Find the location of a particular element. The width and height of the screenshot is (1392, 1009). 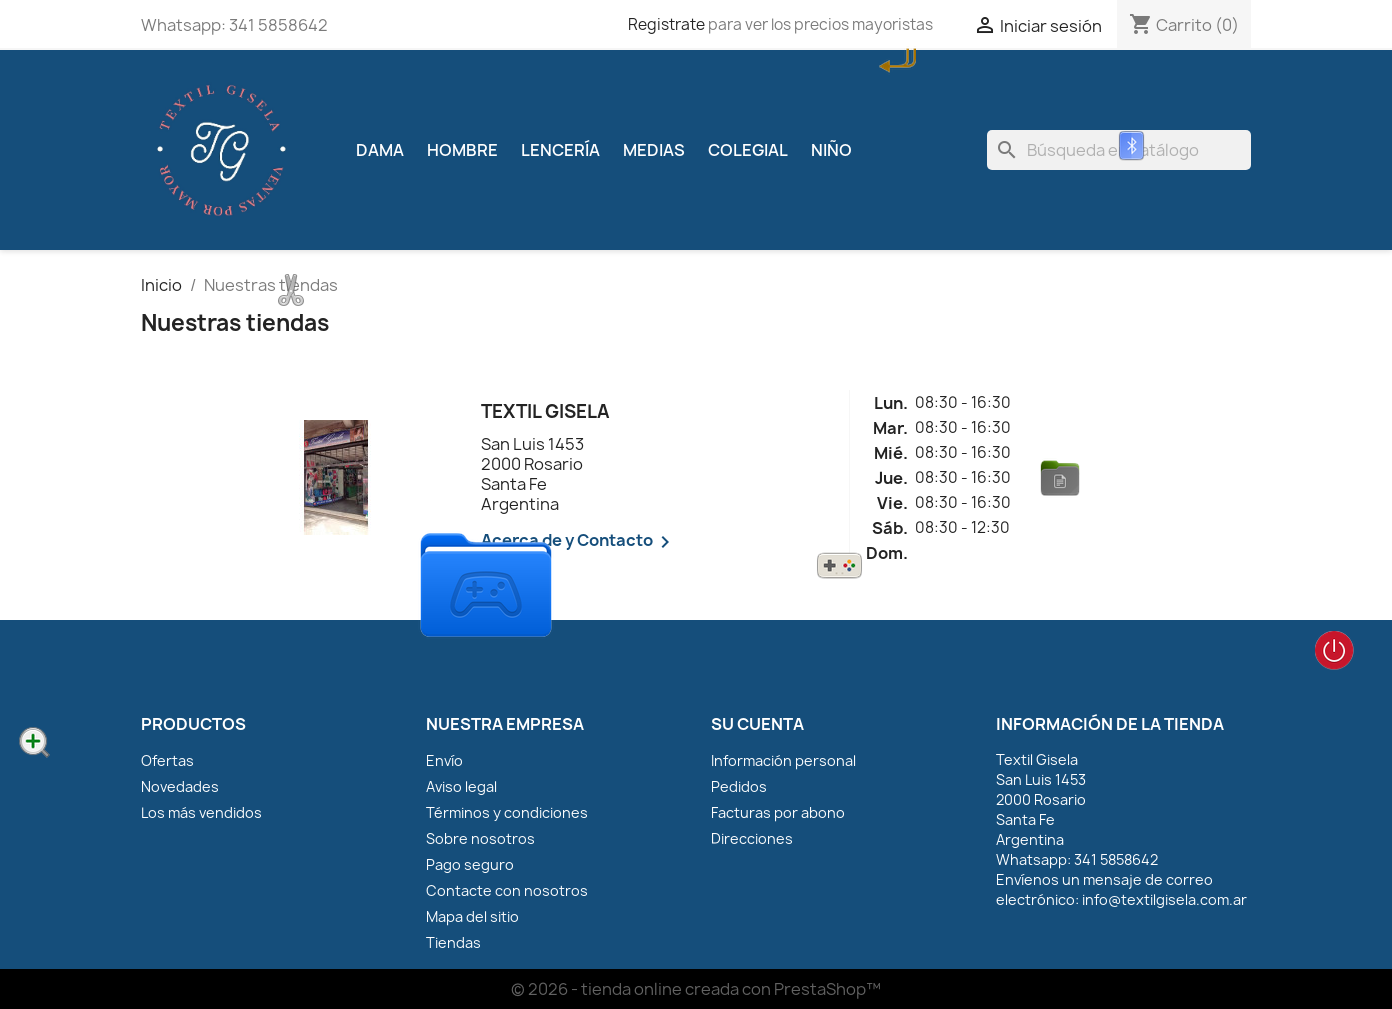

reply to all recipients in an email thread is located at coordinates (897, 58).